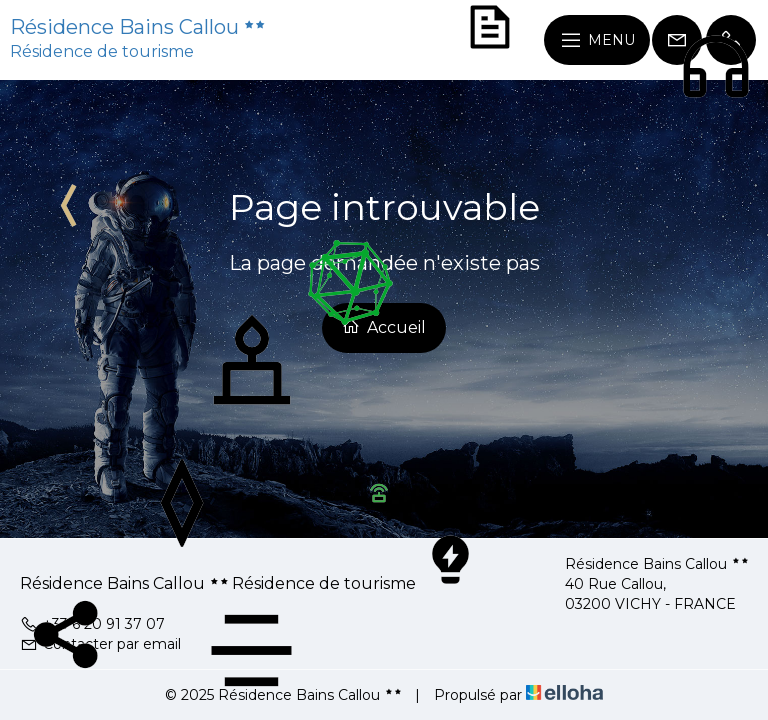 This screenshot has width=768, height=720. Describe the element at coordinates (450, 558) in the screenshot. I see `access quick ideas or tips` at that location.